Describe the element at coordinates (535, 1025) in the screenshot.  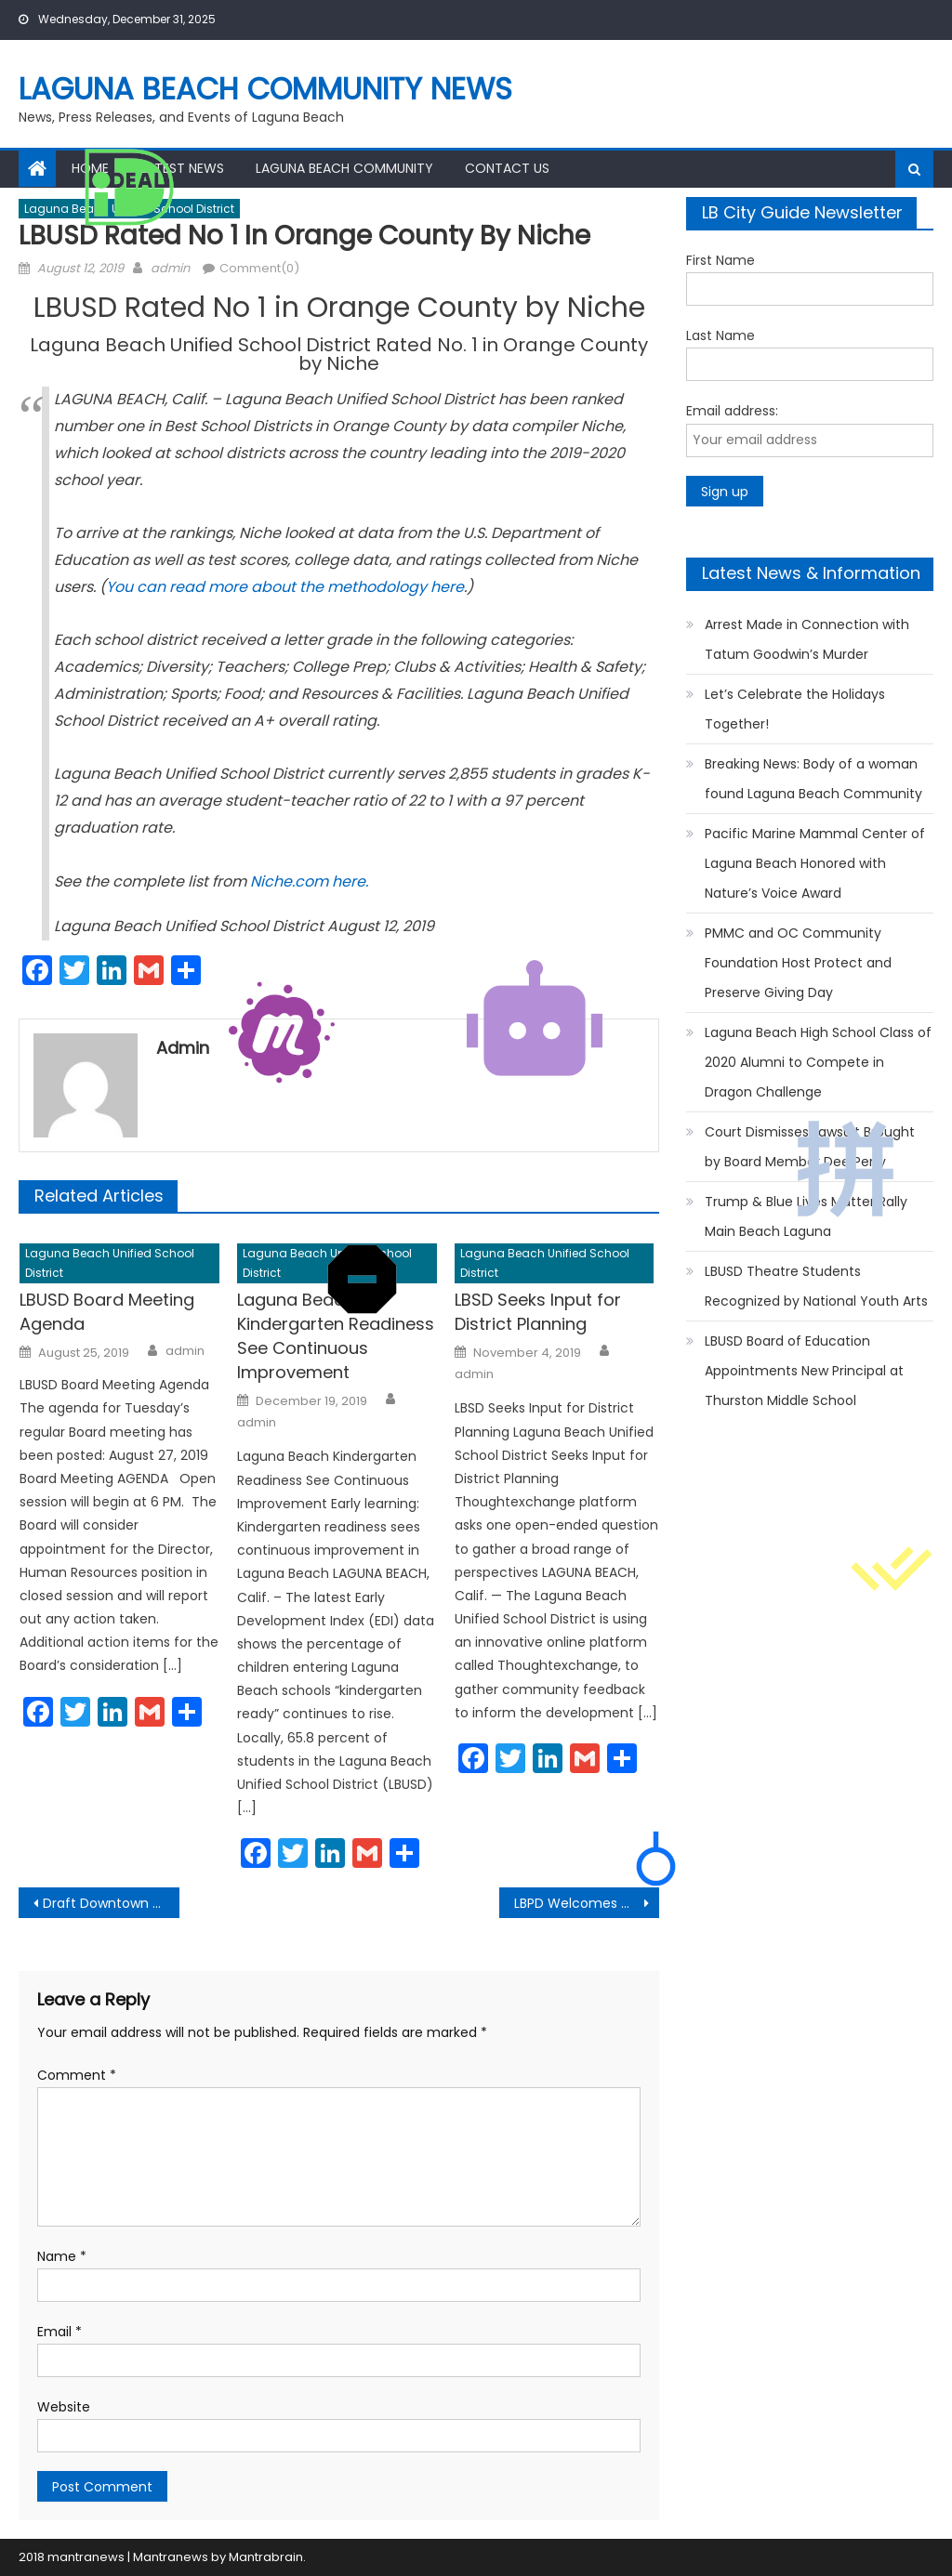
I see `access AI assistant or chatbot features` at that location.